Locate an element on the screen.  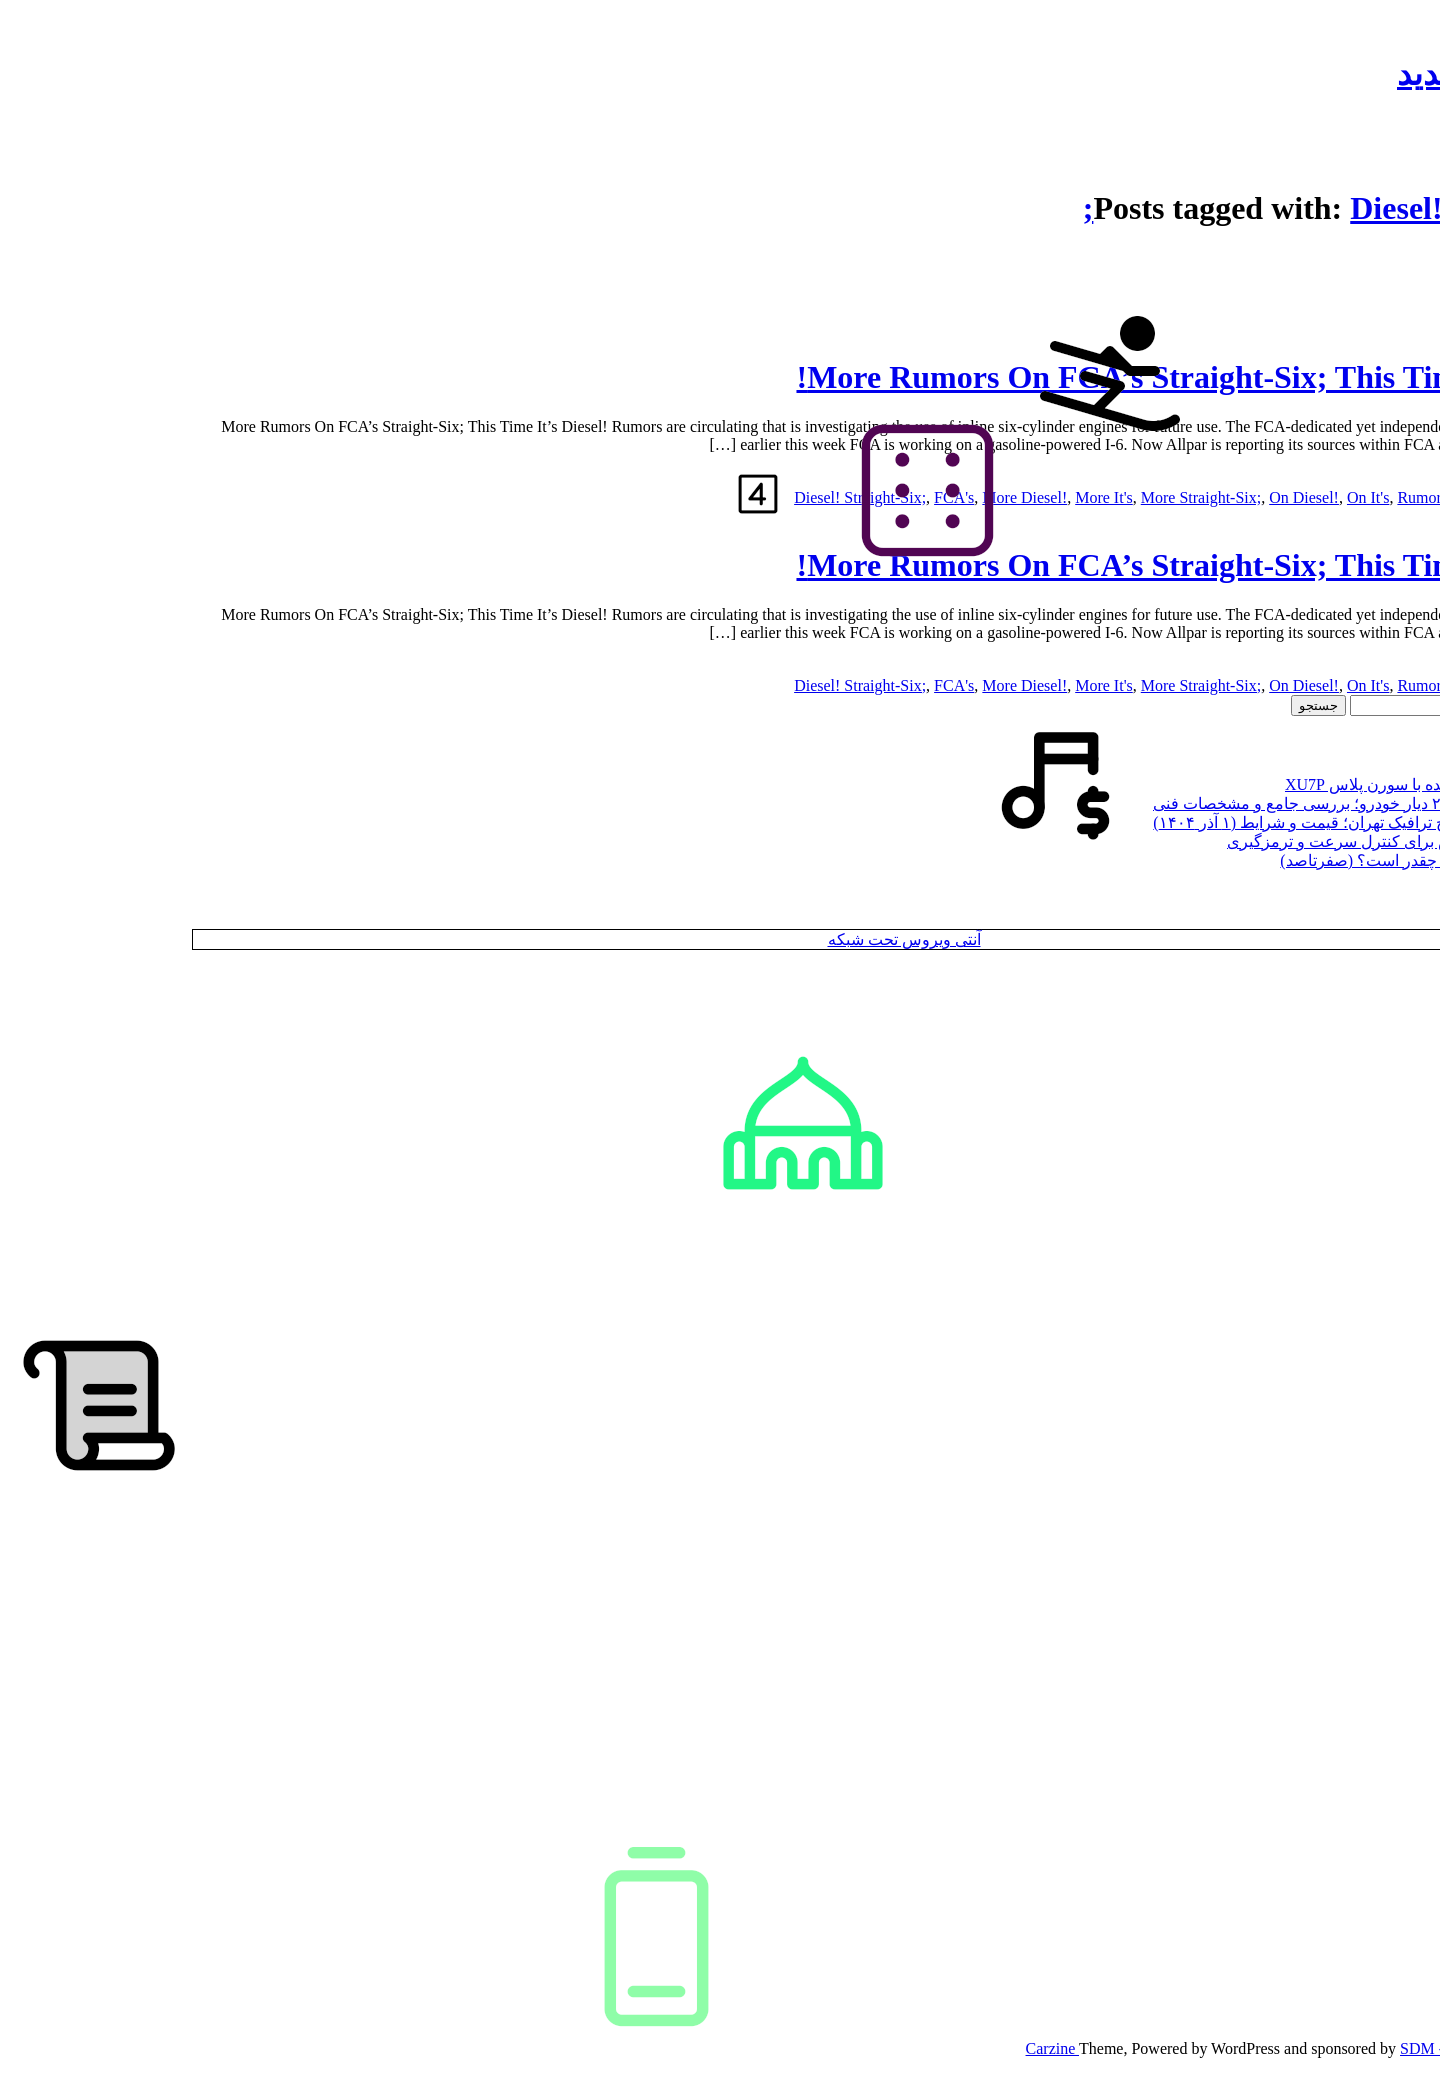
randomize or shuffle content is located at coordinates (927, 490).